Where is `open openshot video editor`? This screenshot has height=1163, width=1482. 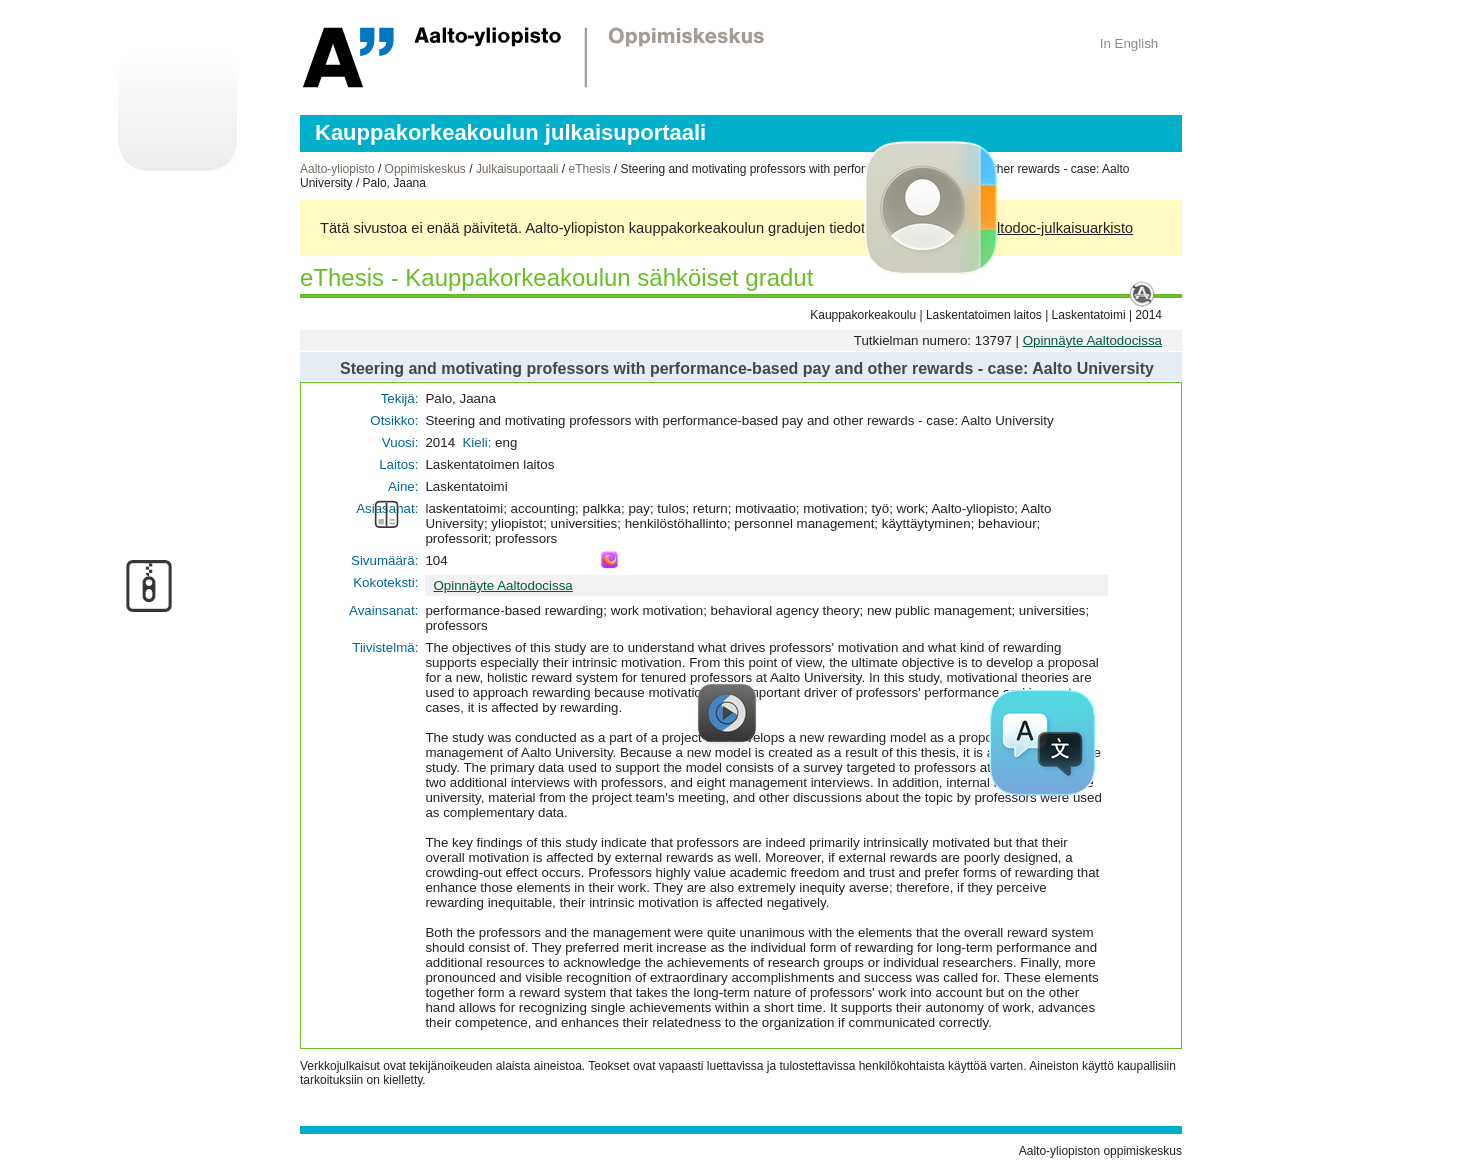 open openshot video editor is located at coordinates (727, 713).